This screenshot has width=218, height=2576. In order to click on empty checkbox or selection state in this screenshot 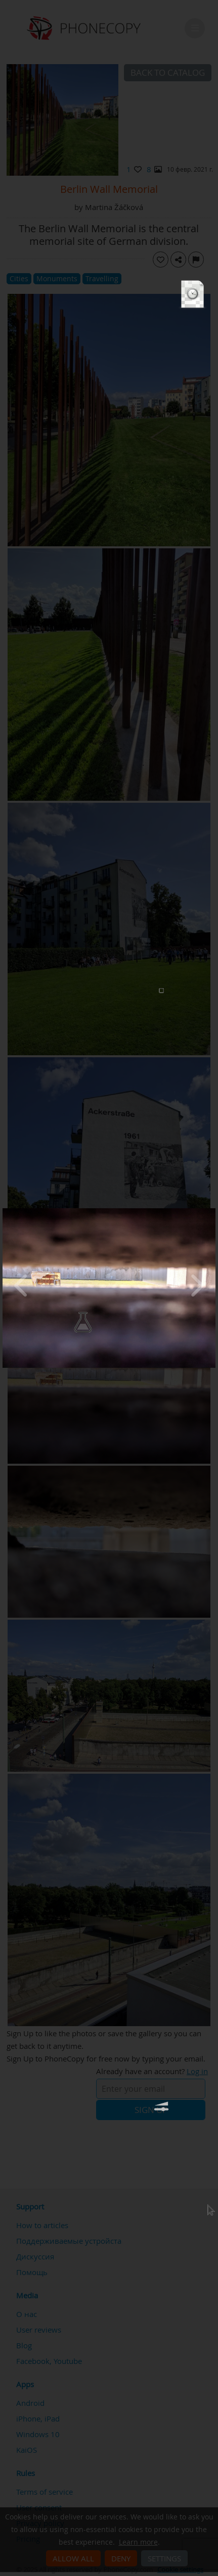, I will do `click(160, 992)`.